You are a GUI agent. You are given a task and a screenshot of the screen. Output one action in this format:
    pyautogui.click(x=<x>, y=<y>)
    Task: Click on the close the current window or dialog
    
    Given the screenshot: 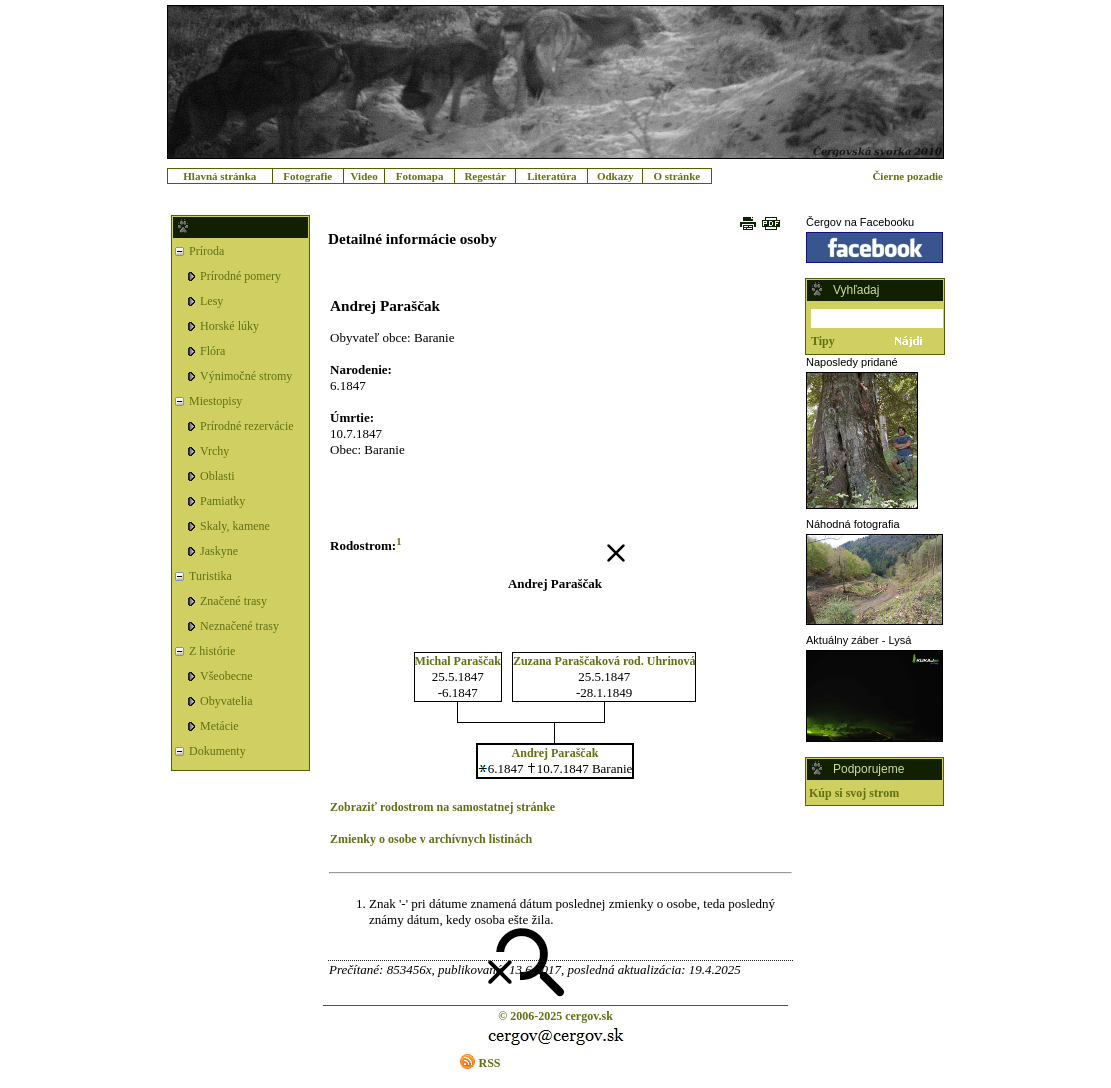 What is the action you would take?
    pyautogui.click(x=616, y=553)
    